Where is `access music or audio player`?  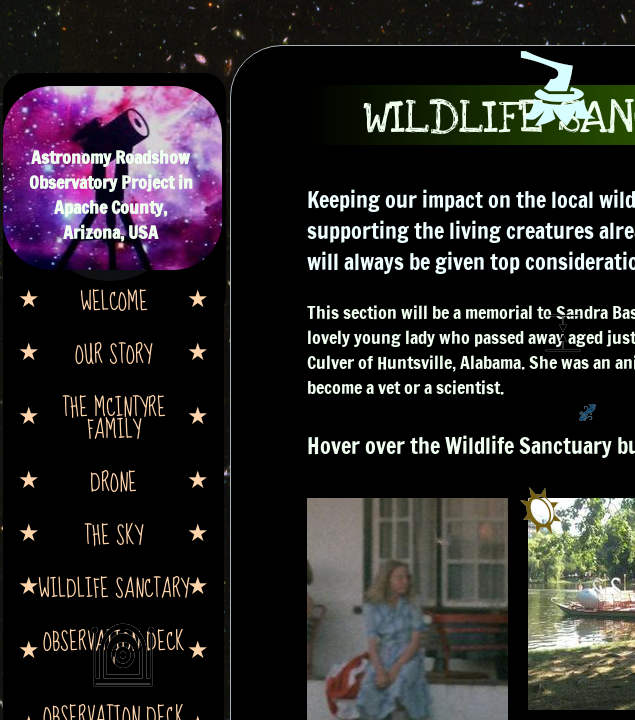
access music or audio player is located at coordinates (123, 655).